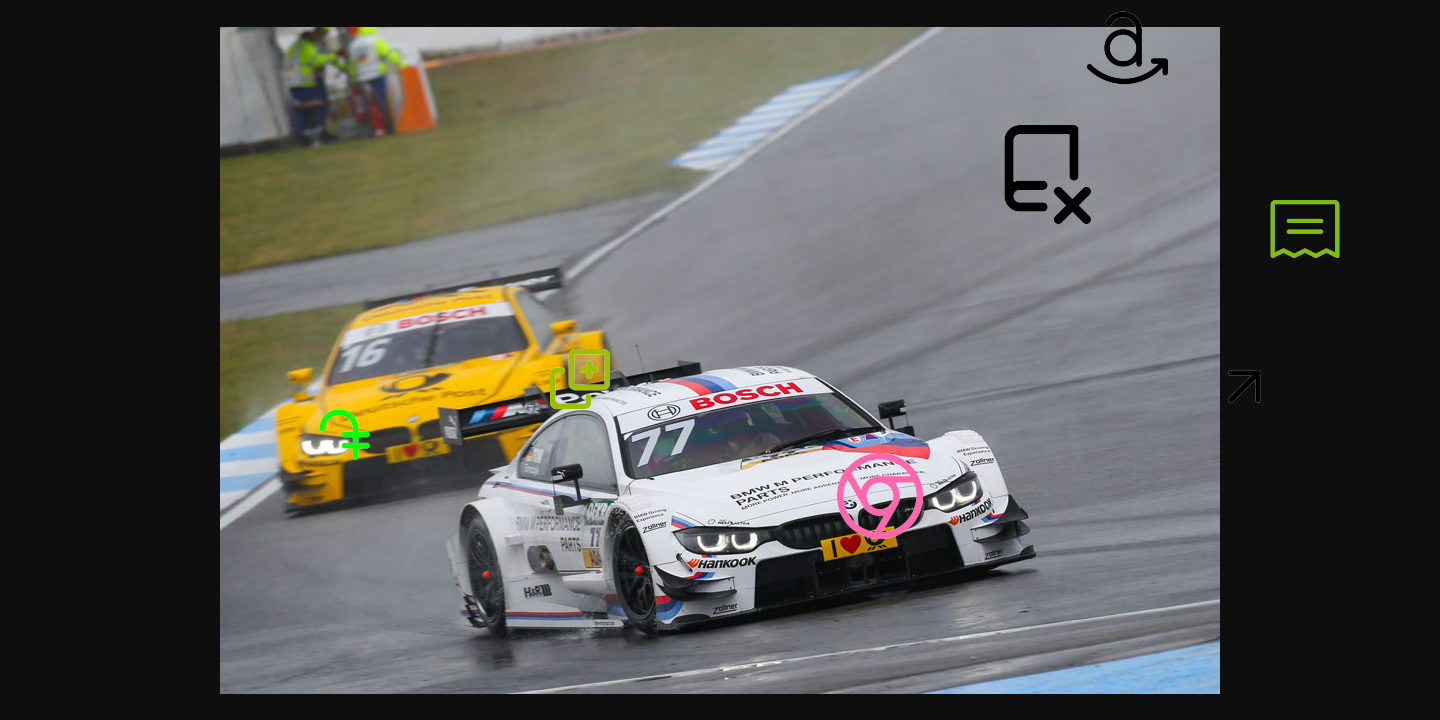 The image size is (1440, 720). Describe the element at coordinates (1041, 174) in the screenshot. I see `indicates a deleted repository` at that location.